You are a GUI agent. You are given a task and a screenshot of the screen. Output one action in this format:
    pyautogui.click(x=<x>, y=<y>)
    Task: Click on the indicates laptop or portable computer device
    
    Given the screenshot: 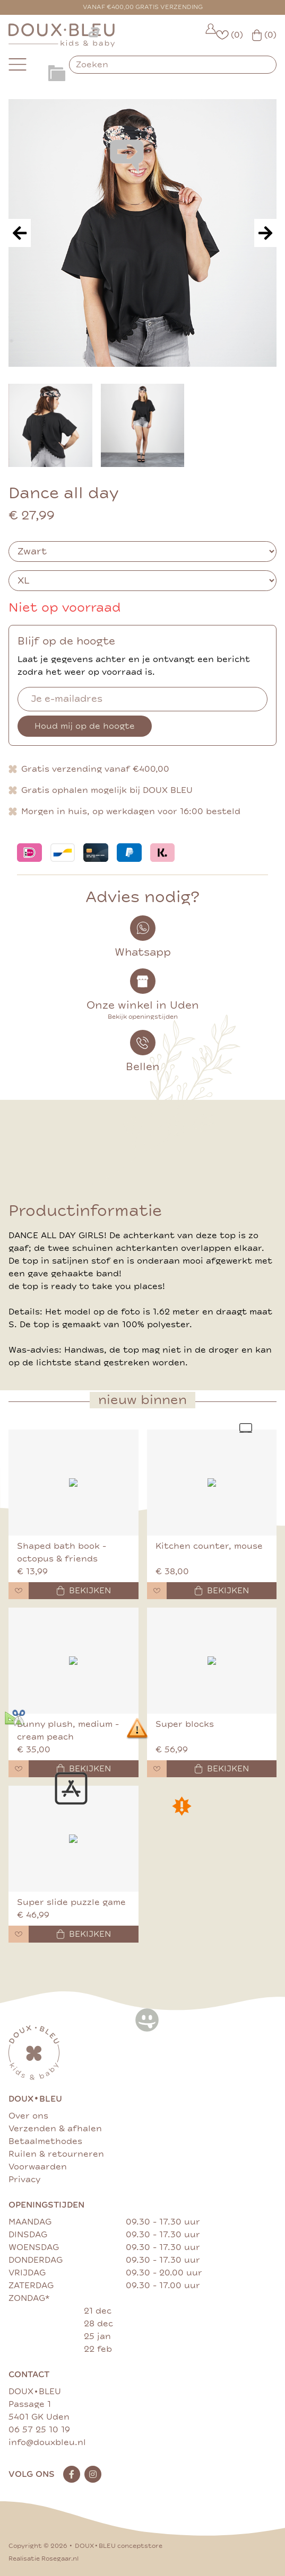 What is the action you would take?
    pyautogui.click(x=246, y=1428)
    